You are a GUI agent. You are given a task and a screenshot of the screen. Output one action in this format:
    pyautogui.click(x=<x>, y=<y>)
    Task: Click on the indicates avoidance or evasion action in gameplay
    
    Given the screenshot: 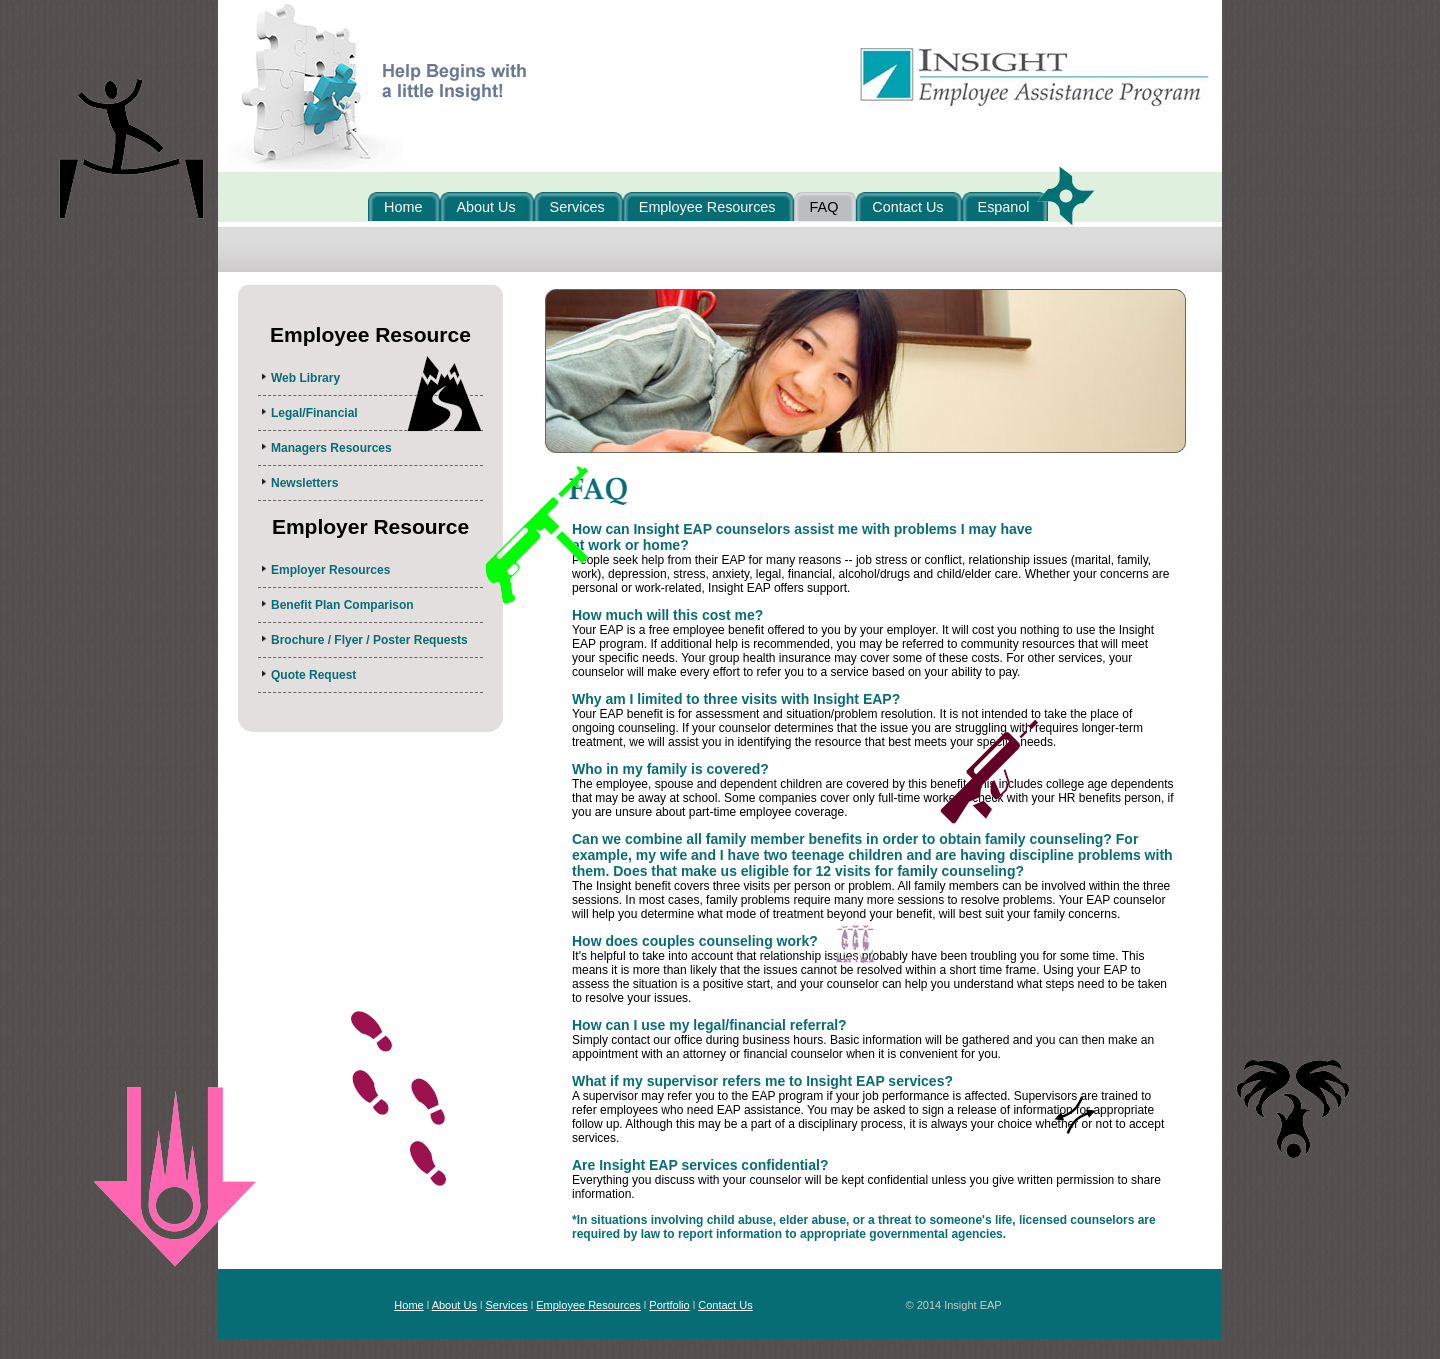 What is the action you would take?
    pyautogui.click(x=1075, y=1115)
    